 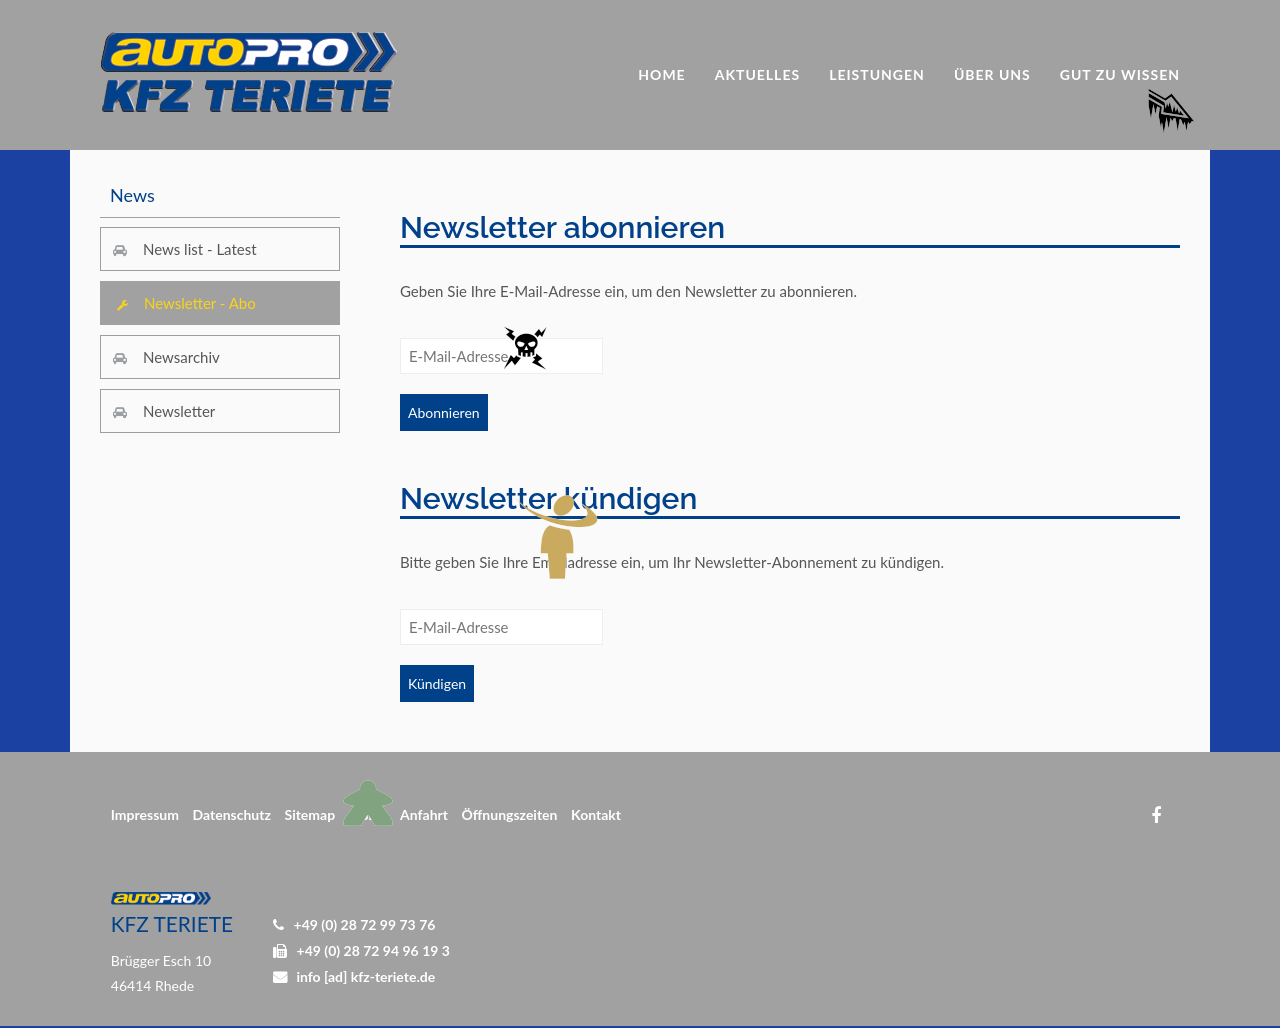 What do you see at coordinates (556, 537) in the screenshot?
I see `indicates a character or avatar with special status` at bounding box center [556, 537].